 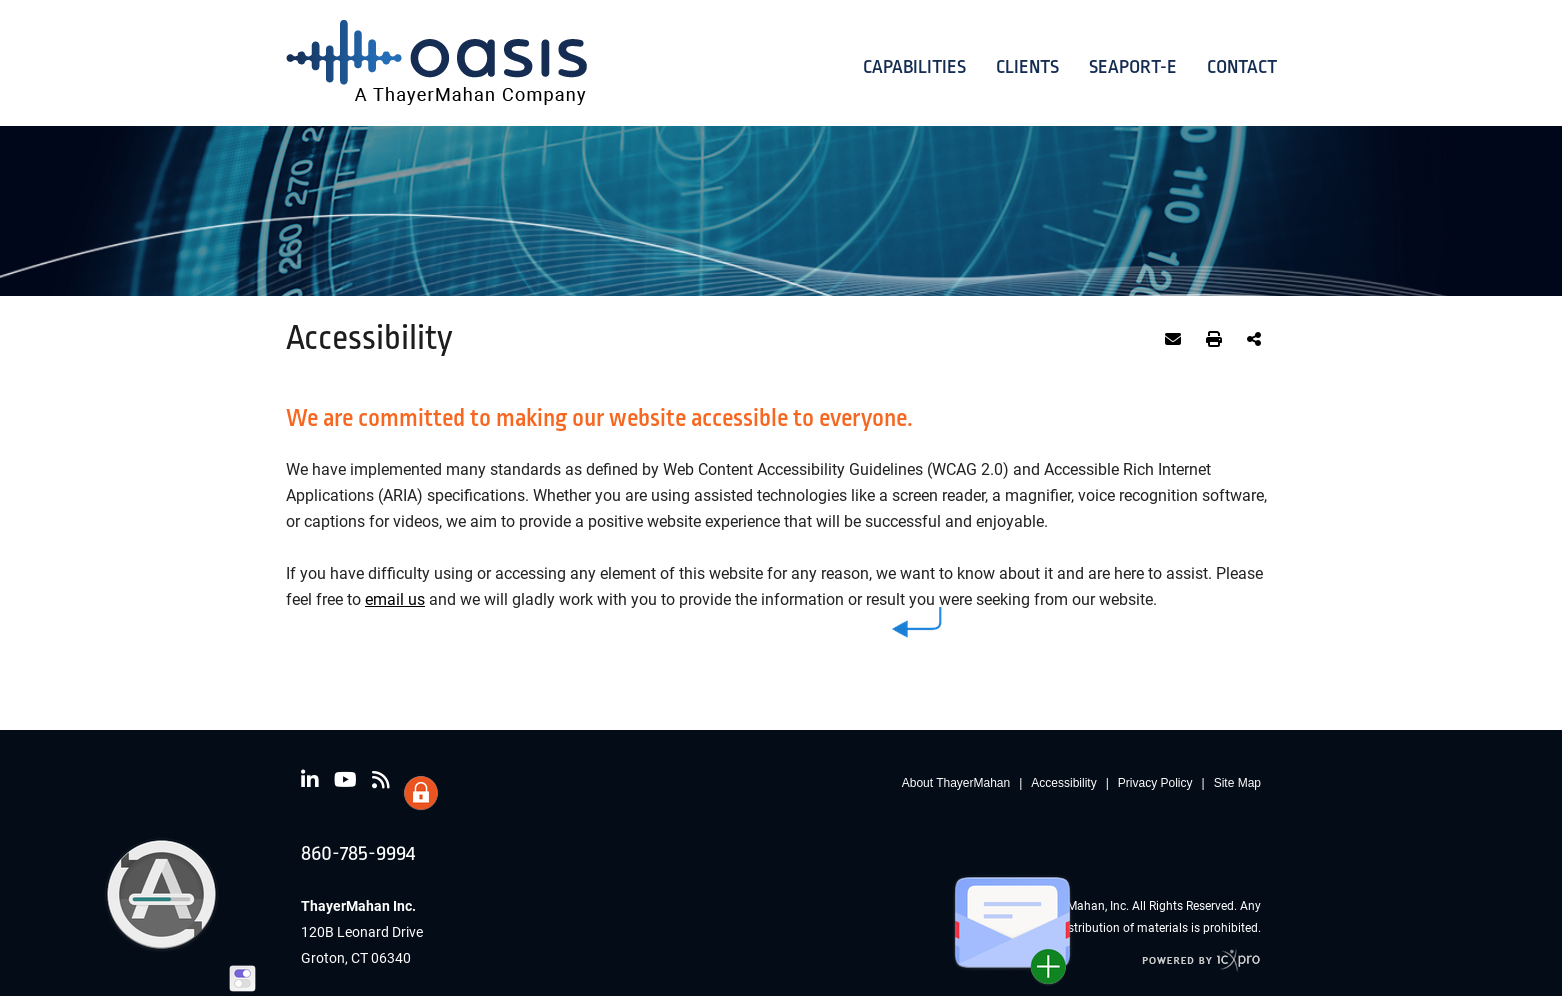 I want to click on open system settings or preferences, so click(x=242, y=978).